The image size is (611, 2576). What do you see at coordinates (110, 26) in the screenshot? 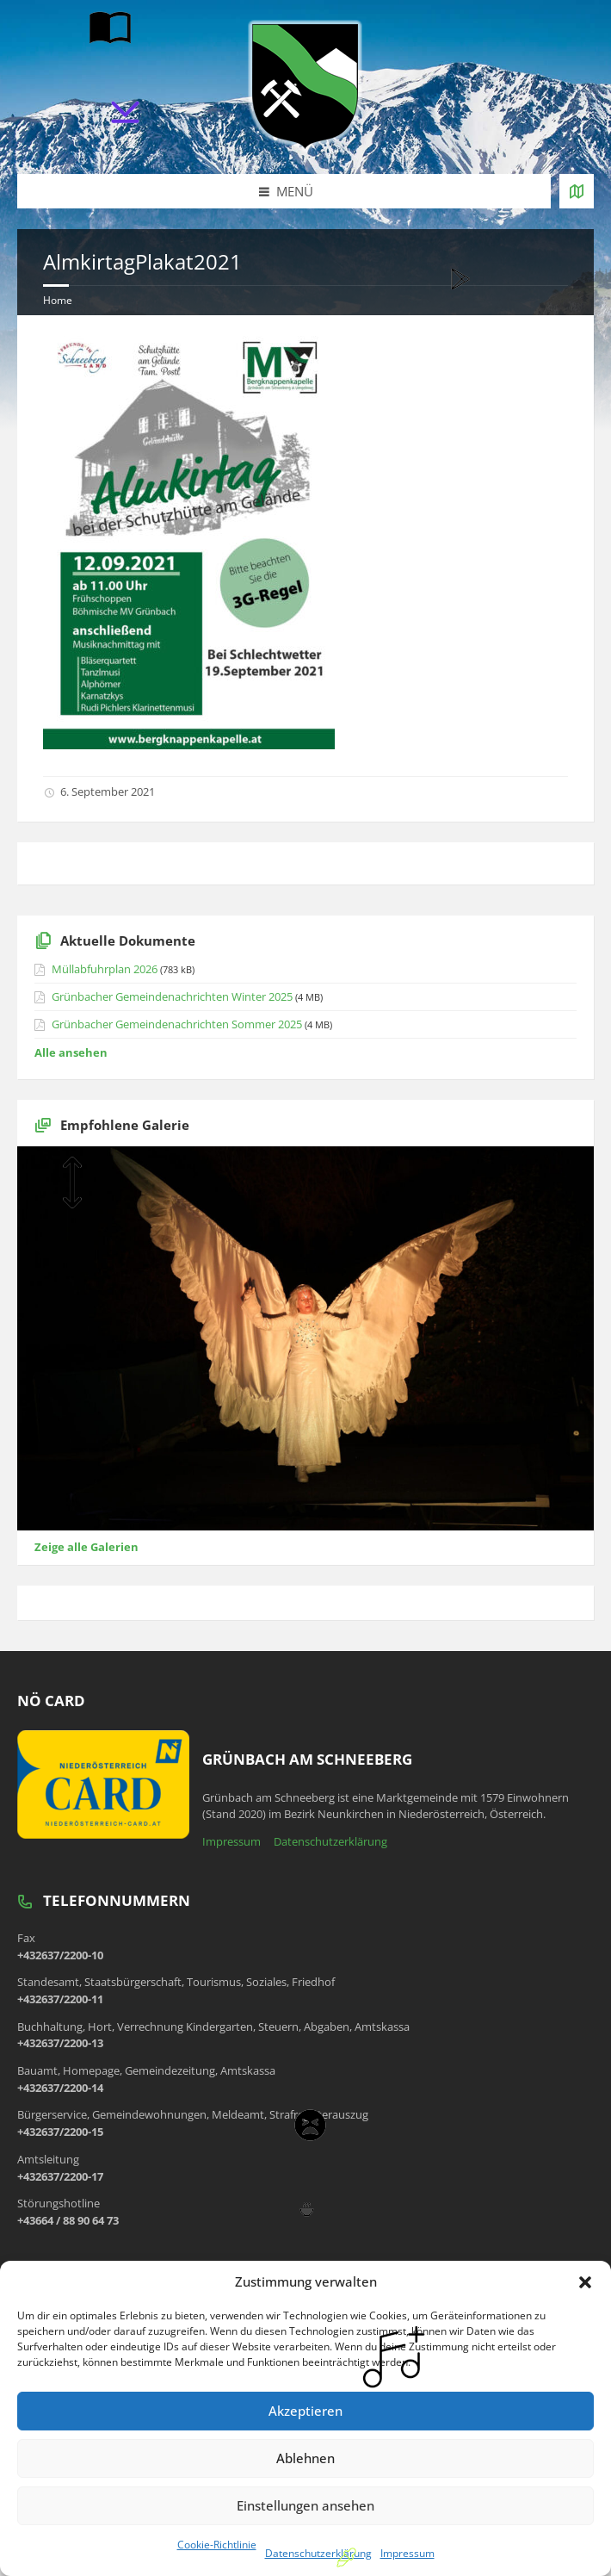
I see `import contacts from address book` at bounding box center [110, 26].